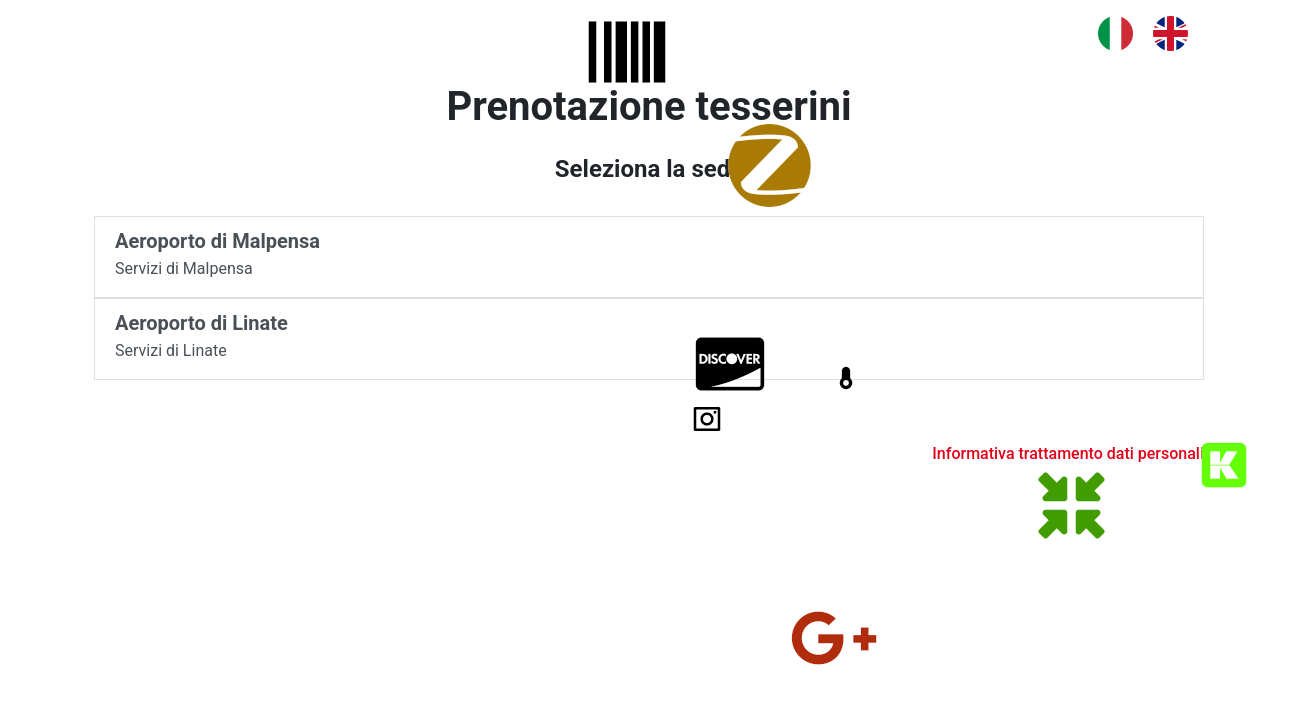 The width and height of the screenshot is (1298, 720). Describe the element at coordinates (834, 638) in the screenshot. I see `google+ social media logo` at that location.